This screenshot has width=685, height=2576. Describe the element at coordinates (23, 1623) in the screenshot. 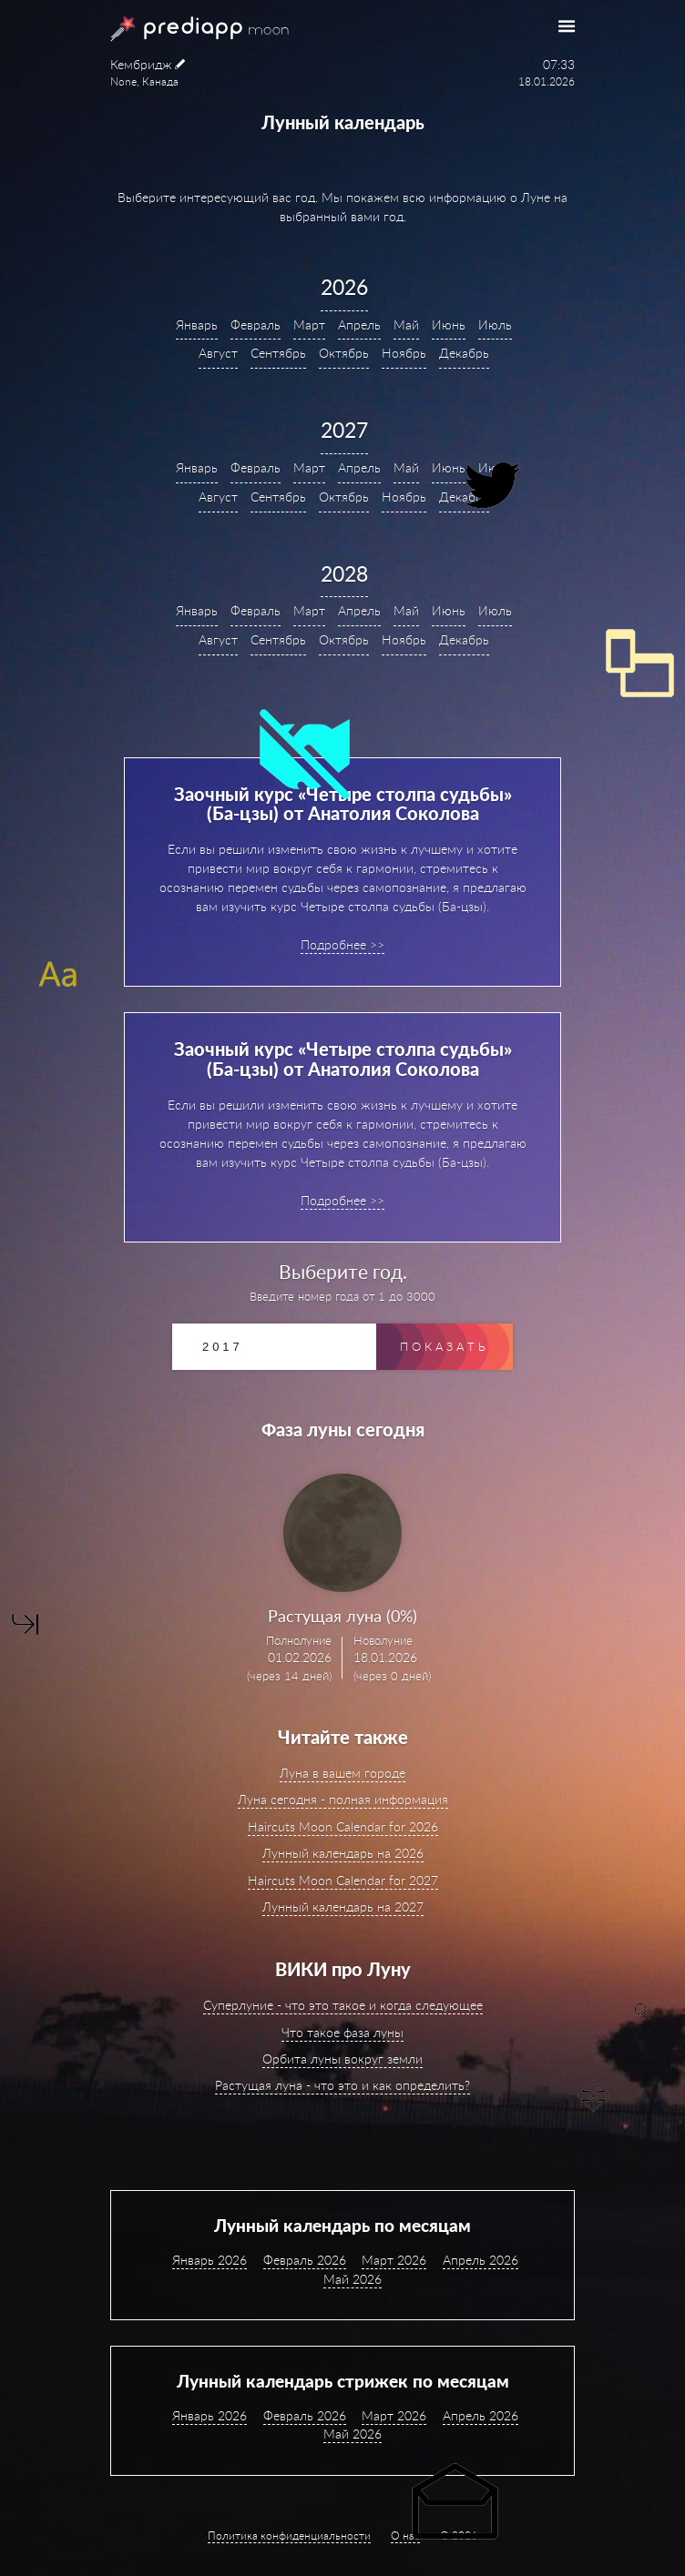

I see `move cursor to next tab stop` at that location.